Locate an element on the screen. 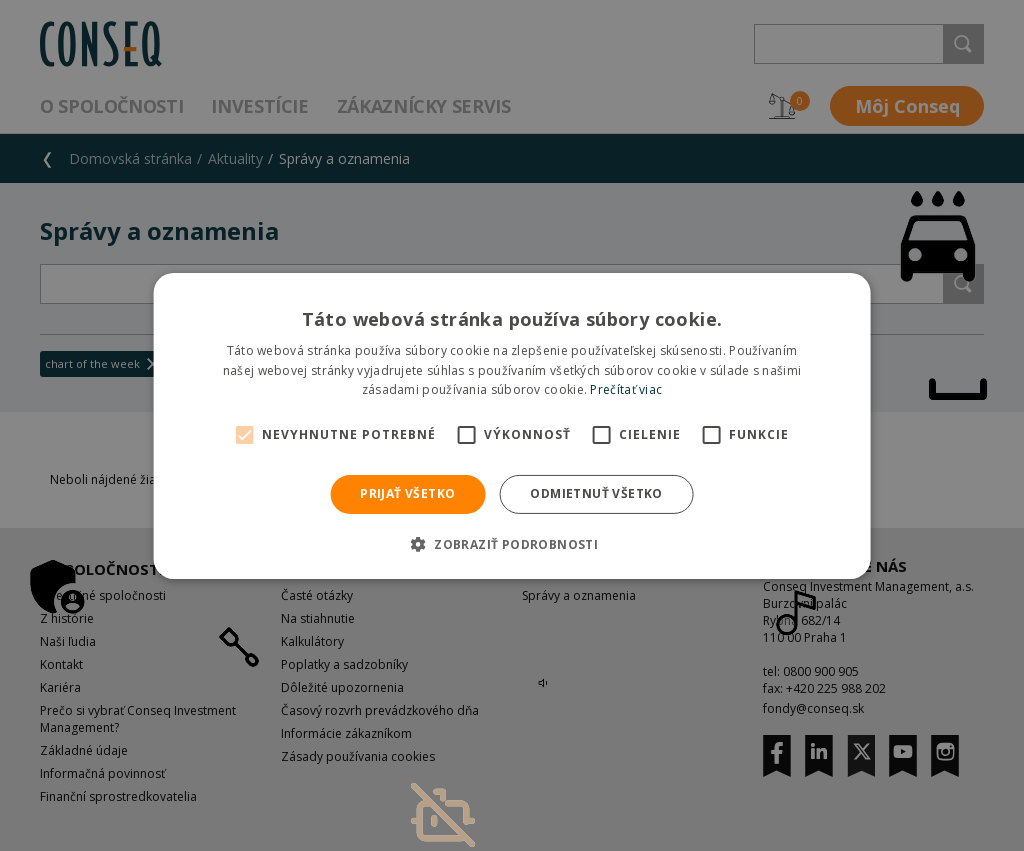 The height and width of the screenshot is (851, 1024). access music or audio player is located at coordinates (796, 612).